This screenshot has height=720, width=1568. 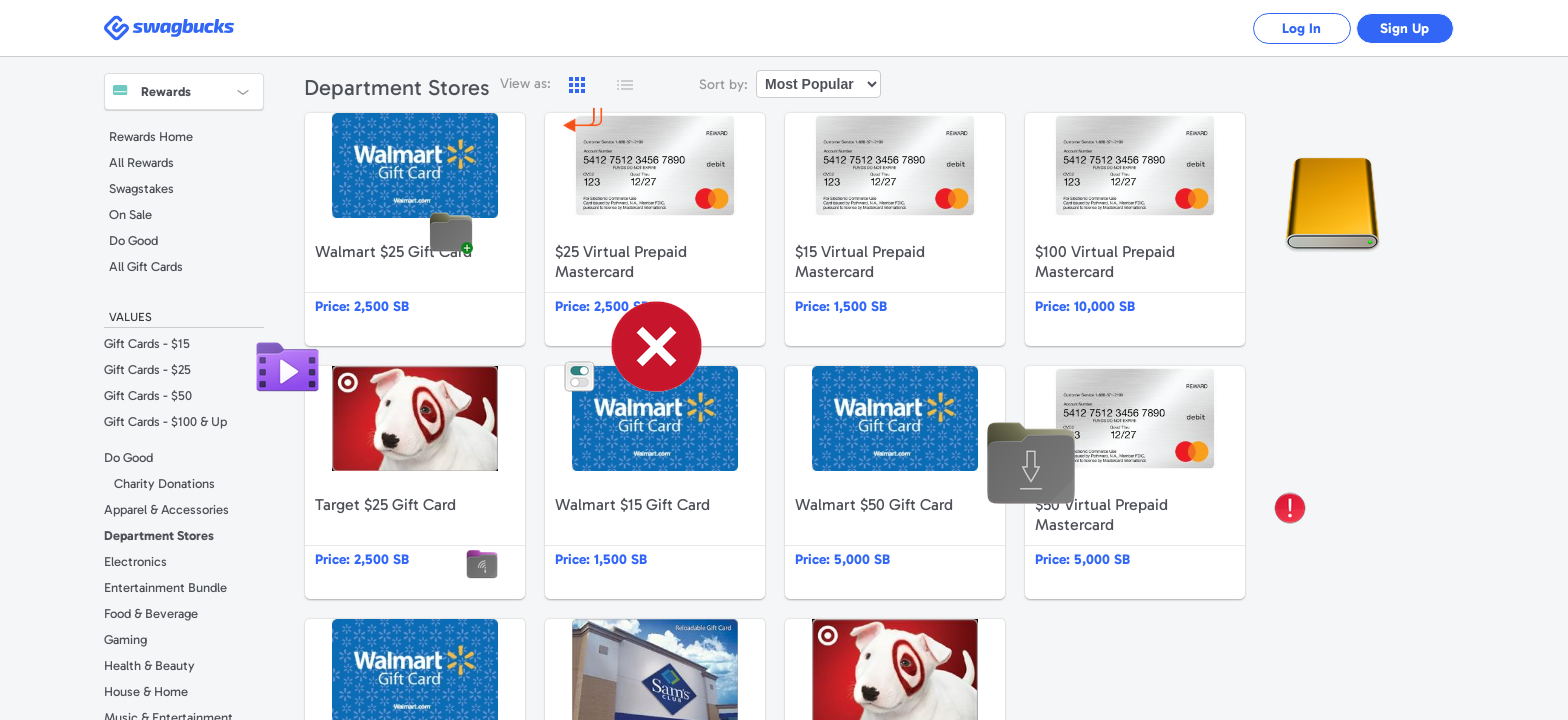 I want to click on reply to all recipients in an email thread, so click(x=582, y=117).